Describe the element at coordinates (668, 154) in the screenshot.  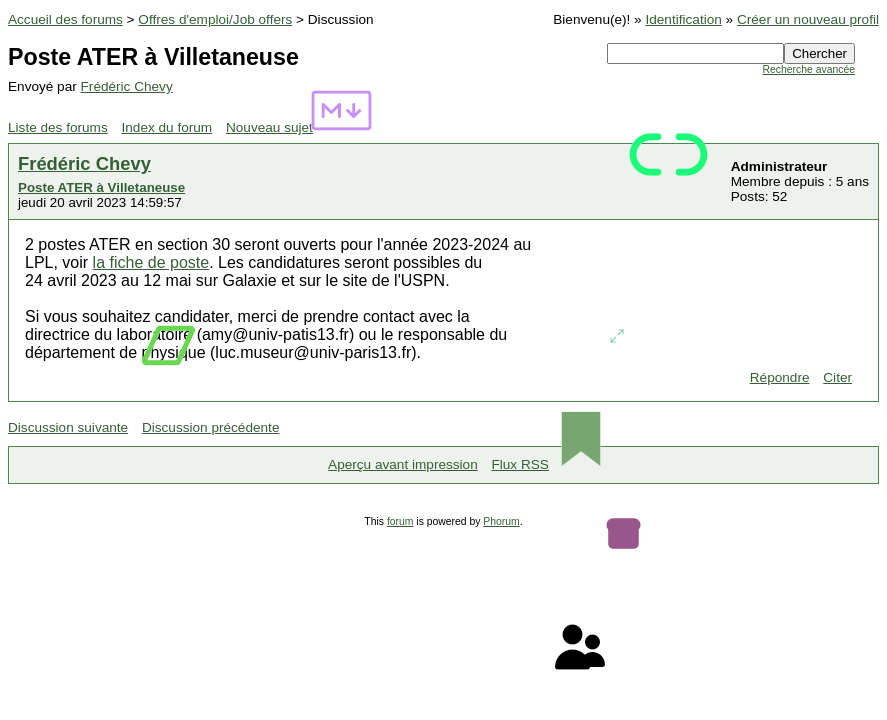
I see `disconnect or unlink connected accounts` at that location.